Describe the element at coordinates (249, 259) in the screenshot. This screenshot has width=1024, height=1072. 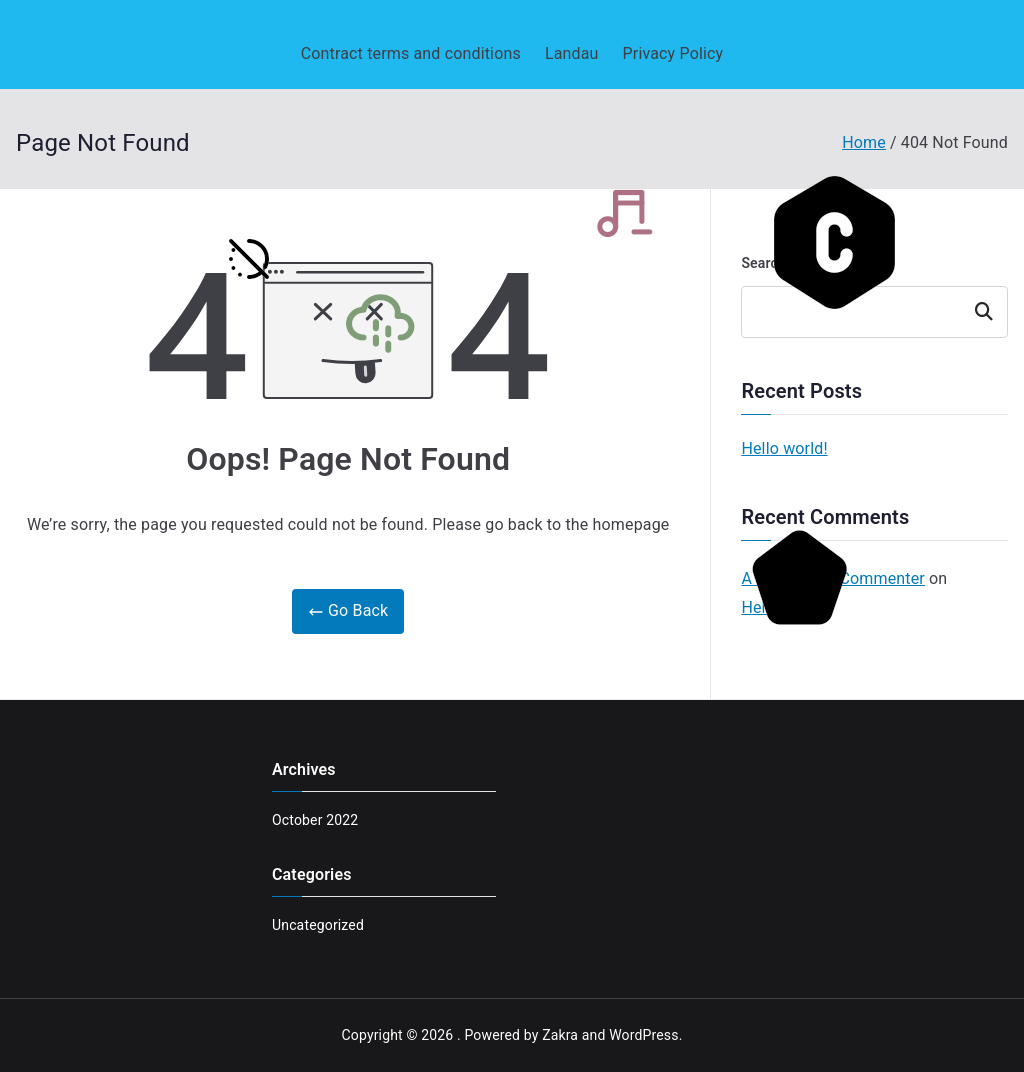
I see `timer or duration tracking disabled` at that location.